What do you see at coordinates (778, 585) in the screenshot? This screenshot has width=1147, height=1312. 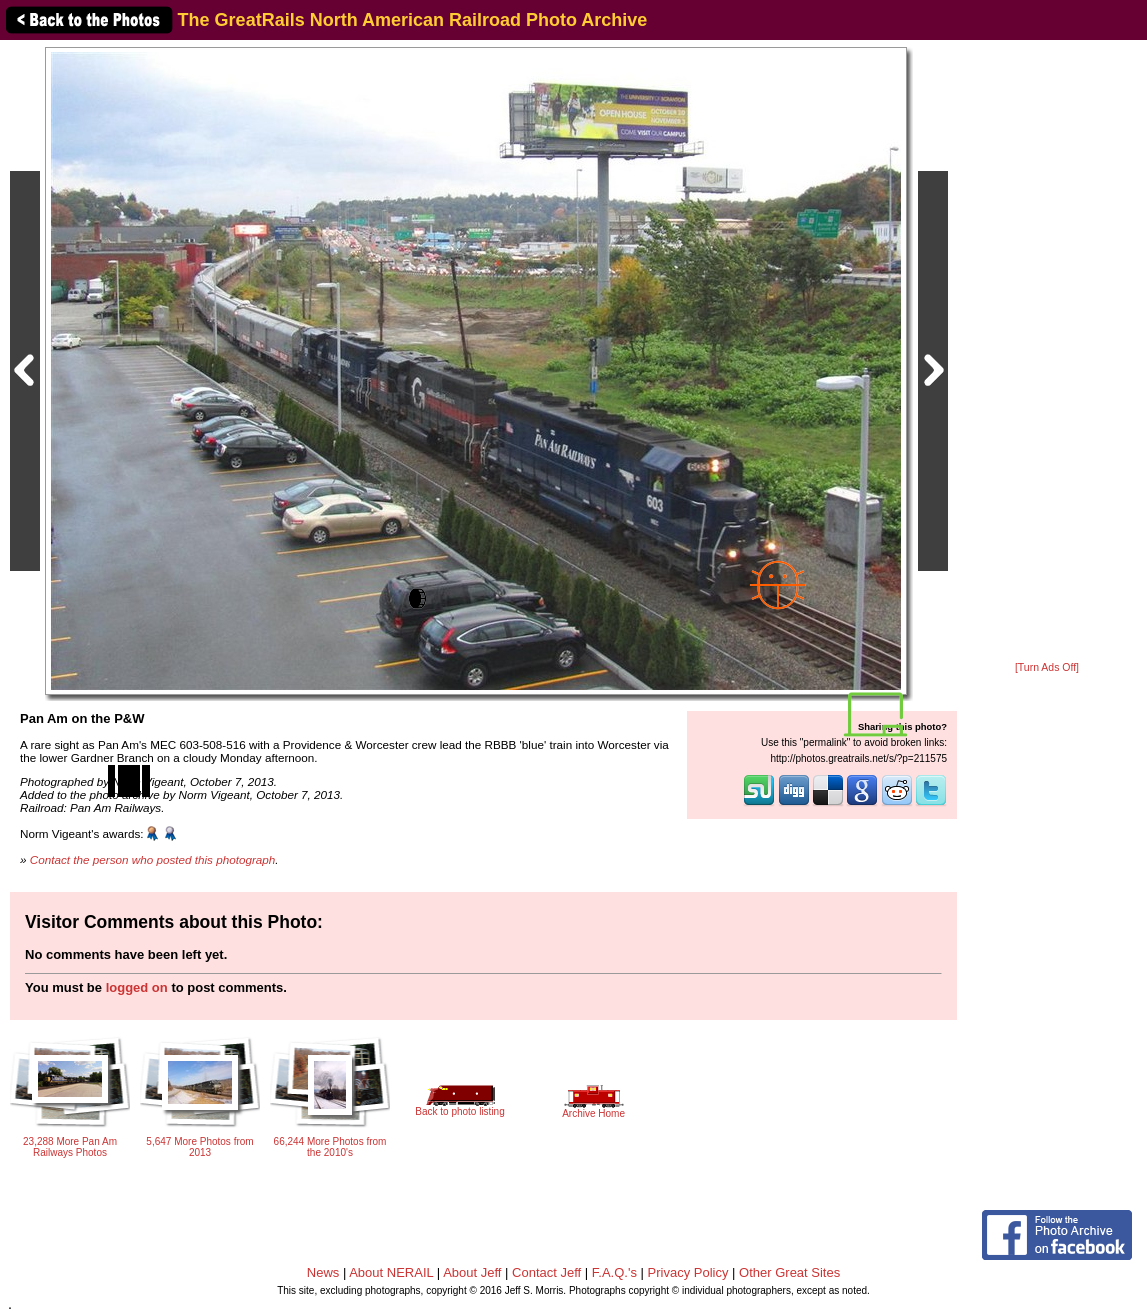 I see `report a bug or issue` at bounding box center [778, 585].